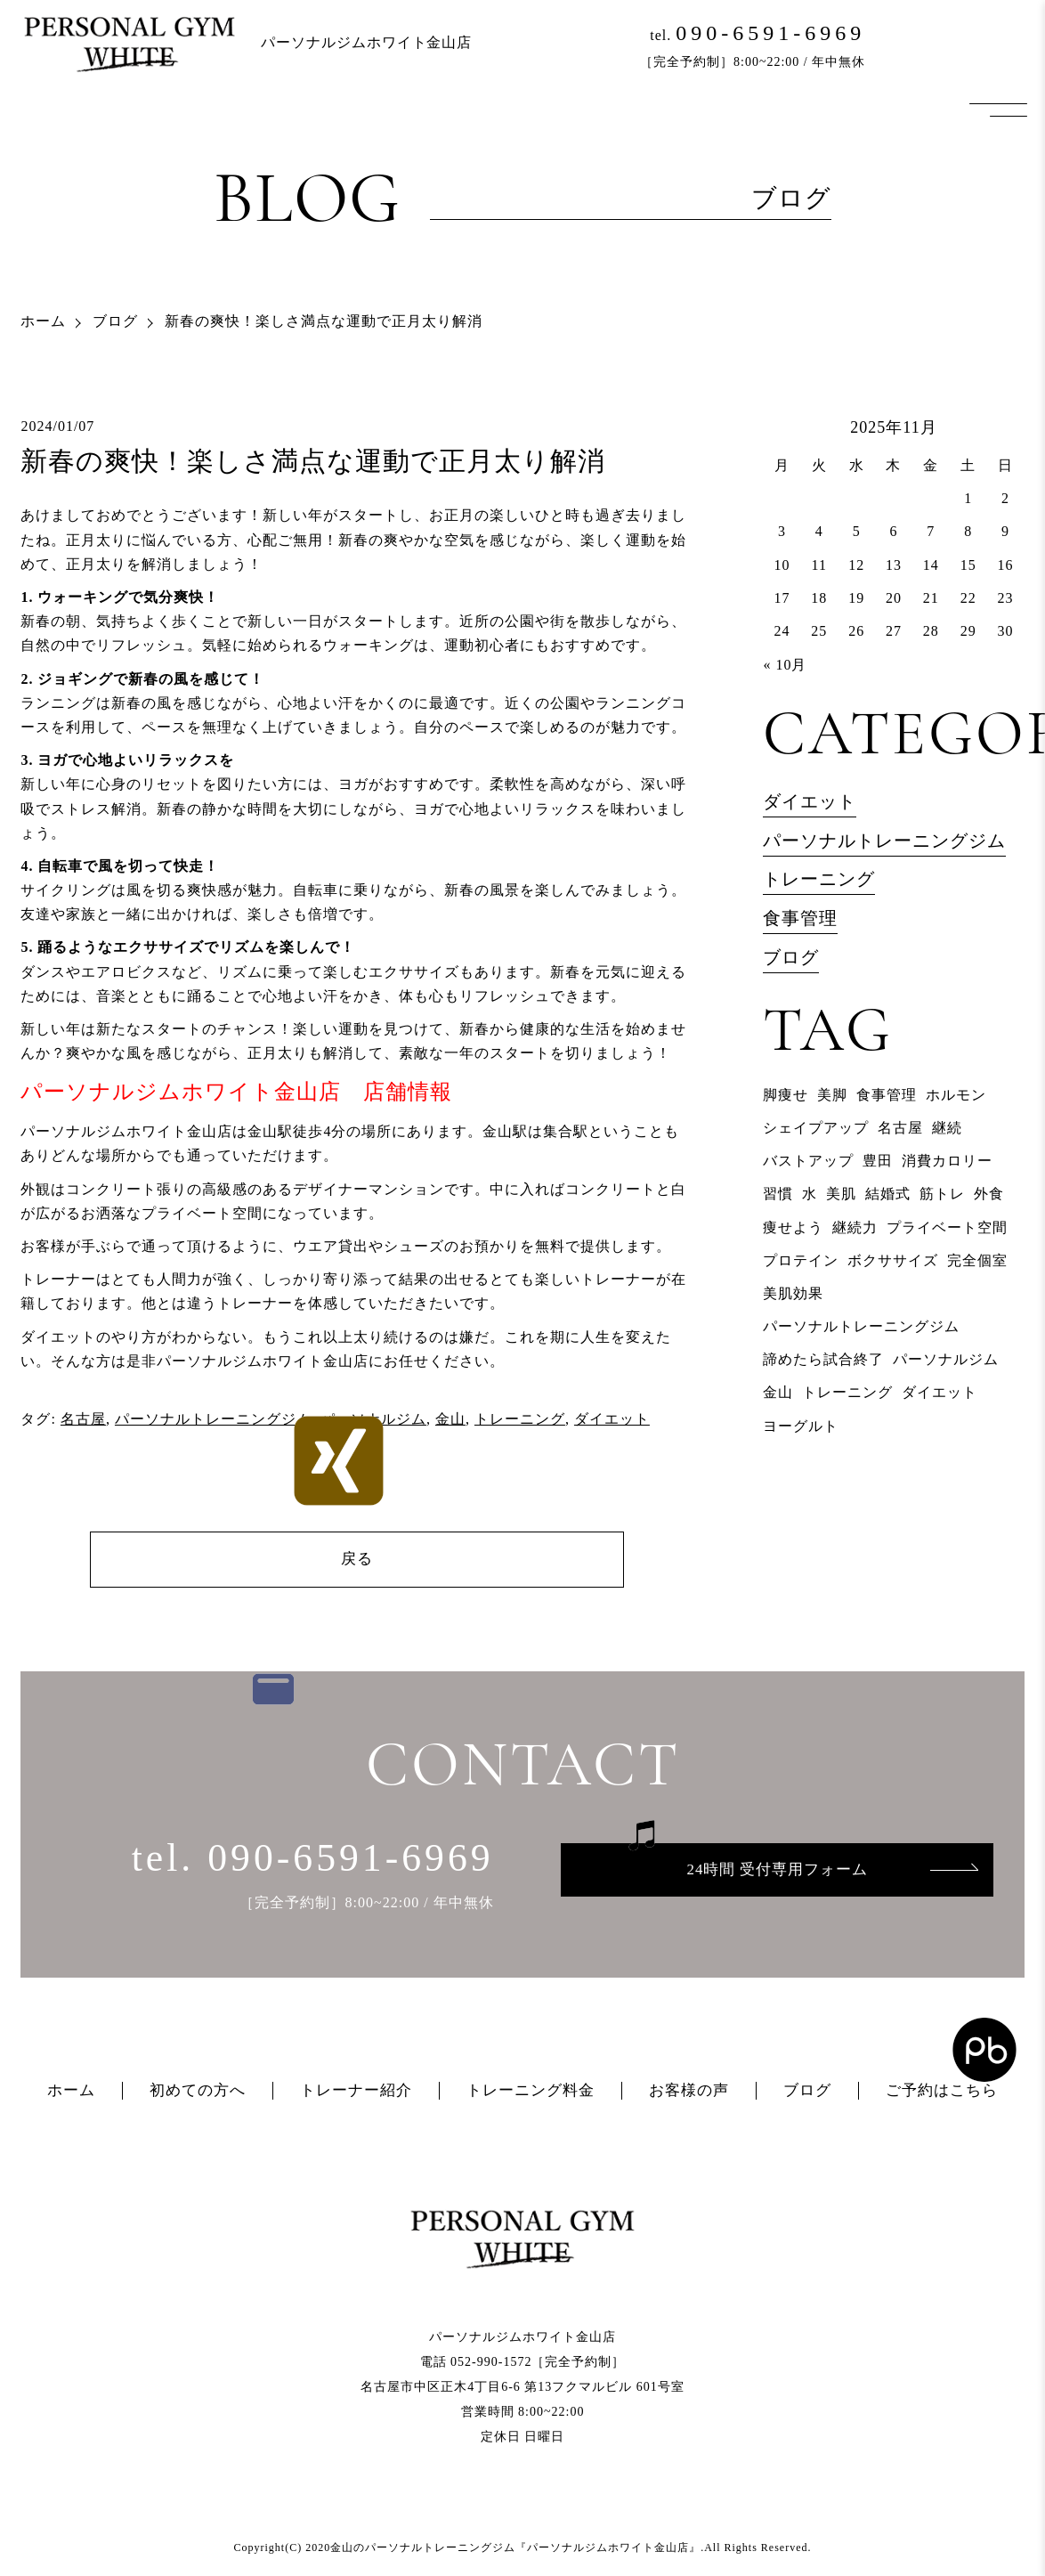  What do you see at coordinates (273, 1689) in the screenshot?
I see `maximize the current window to full screen` at bounding box center [273, 1689].